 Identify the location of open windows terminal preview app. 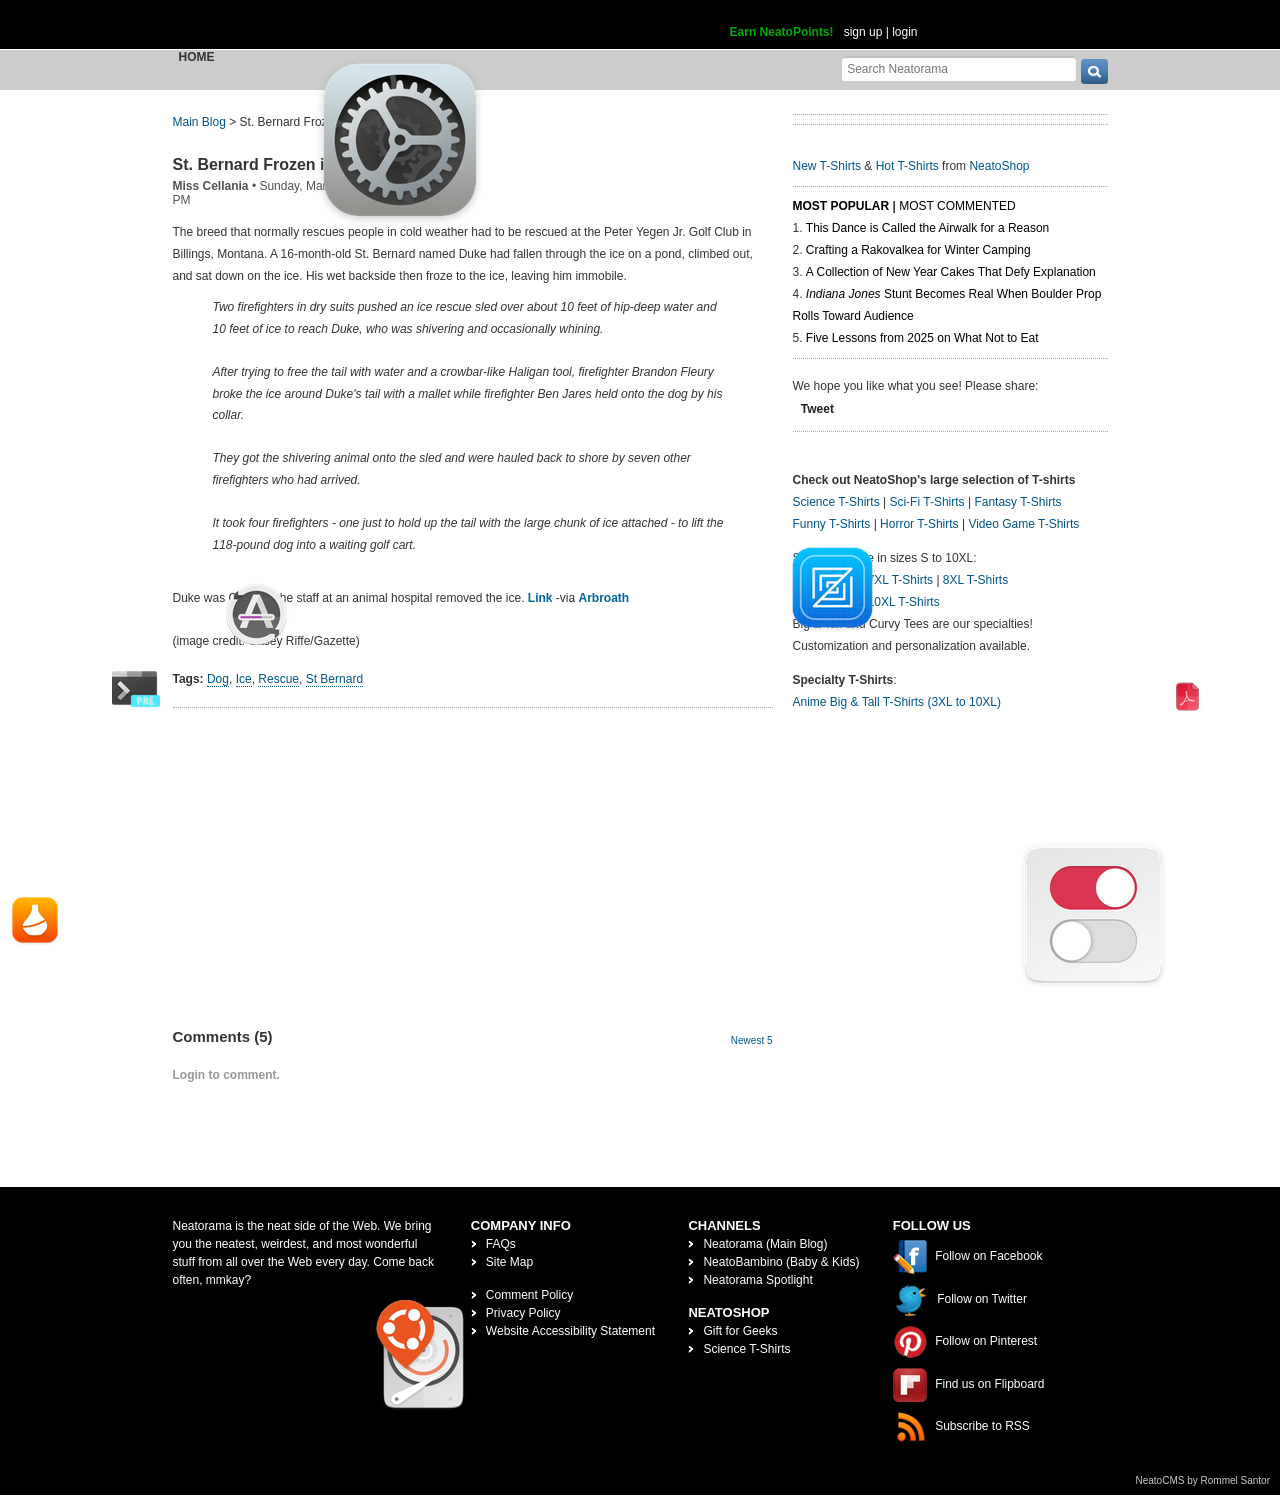
(136, 688).